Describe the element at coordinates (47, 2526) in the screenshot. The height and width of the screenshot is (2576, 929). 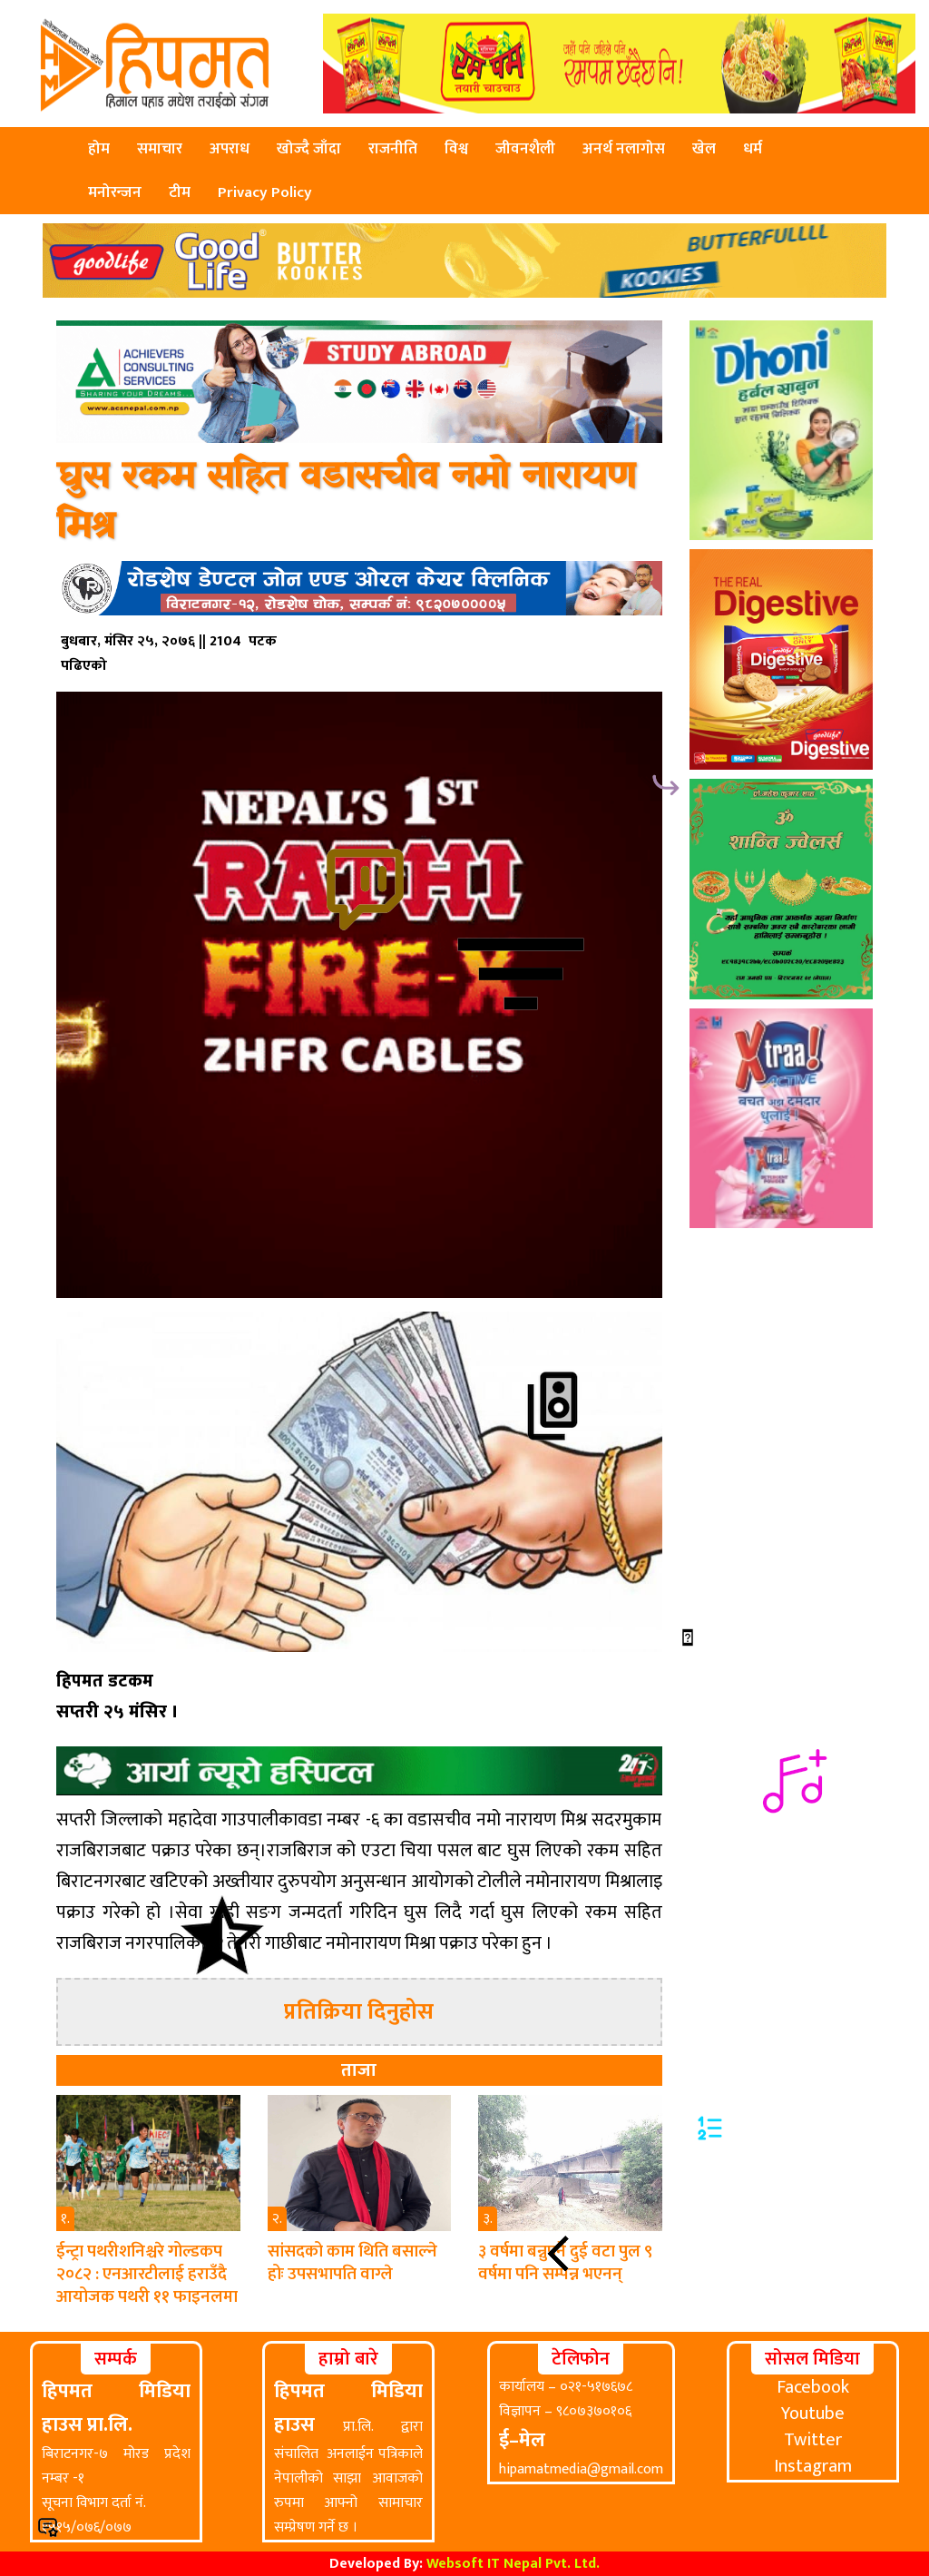
I see `view starred or favorite messages` at that location.